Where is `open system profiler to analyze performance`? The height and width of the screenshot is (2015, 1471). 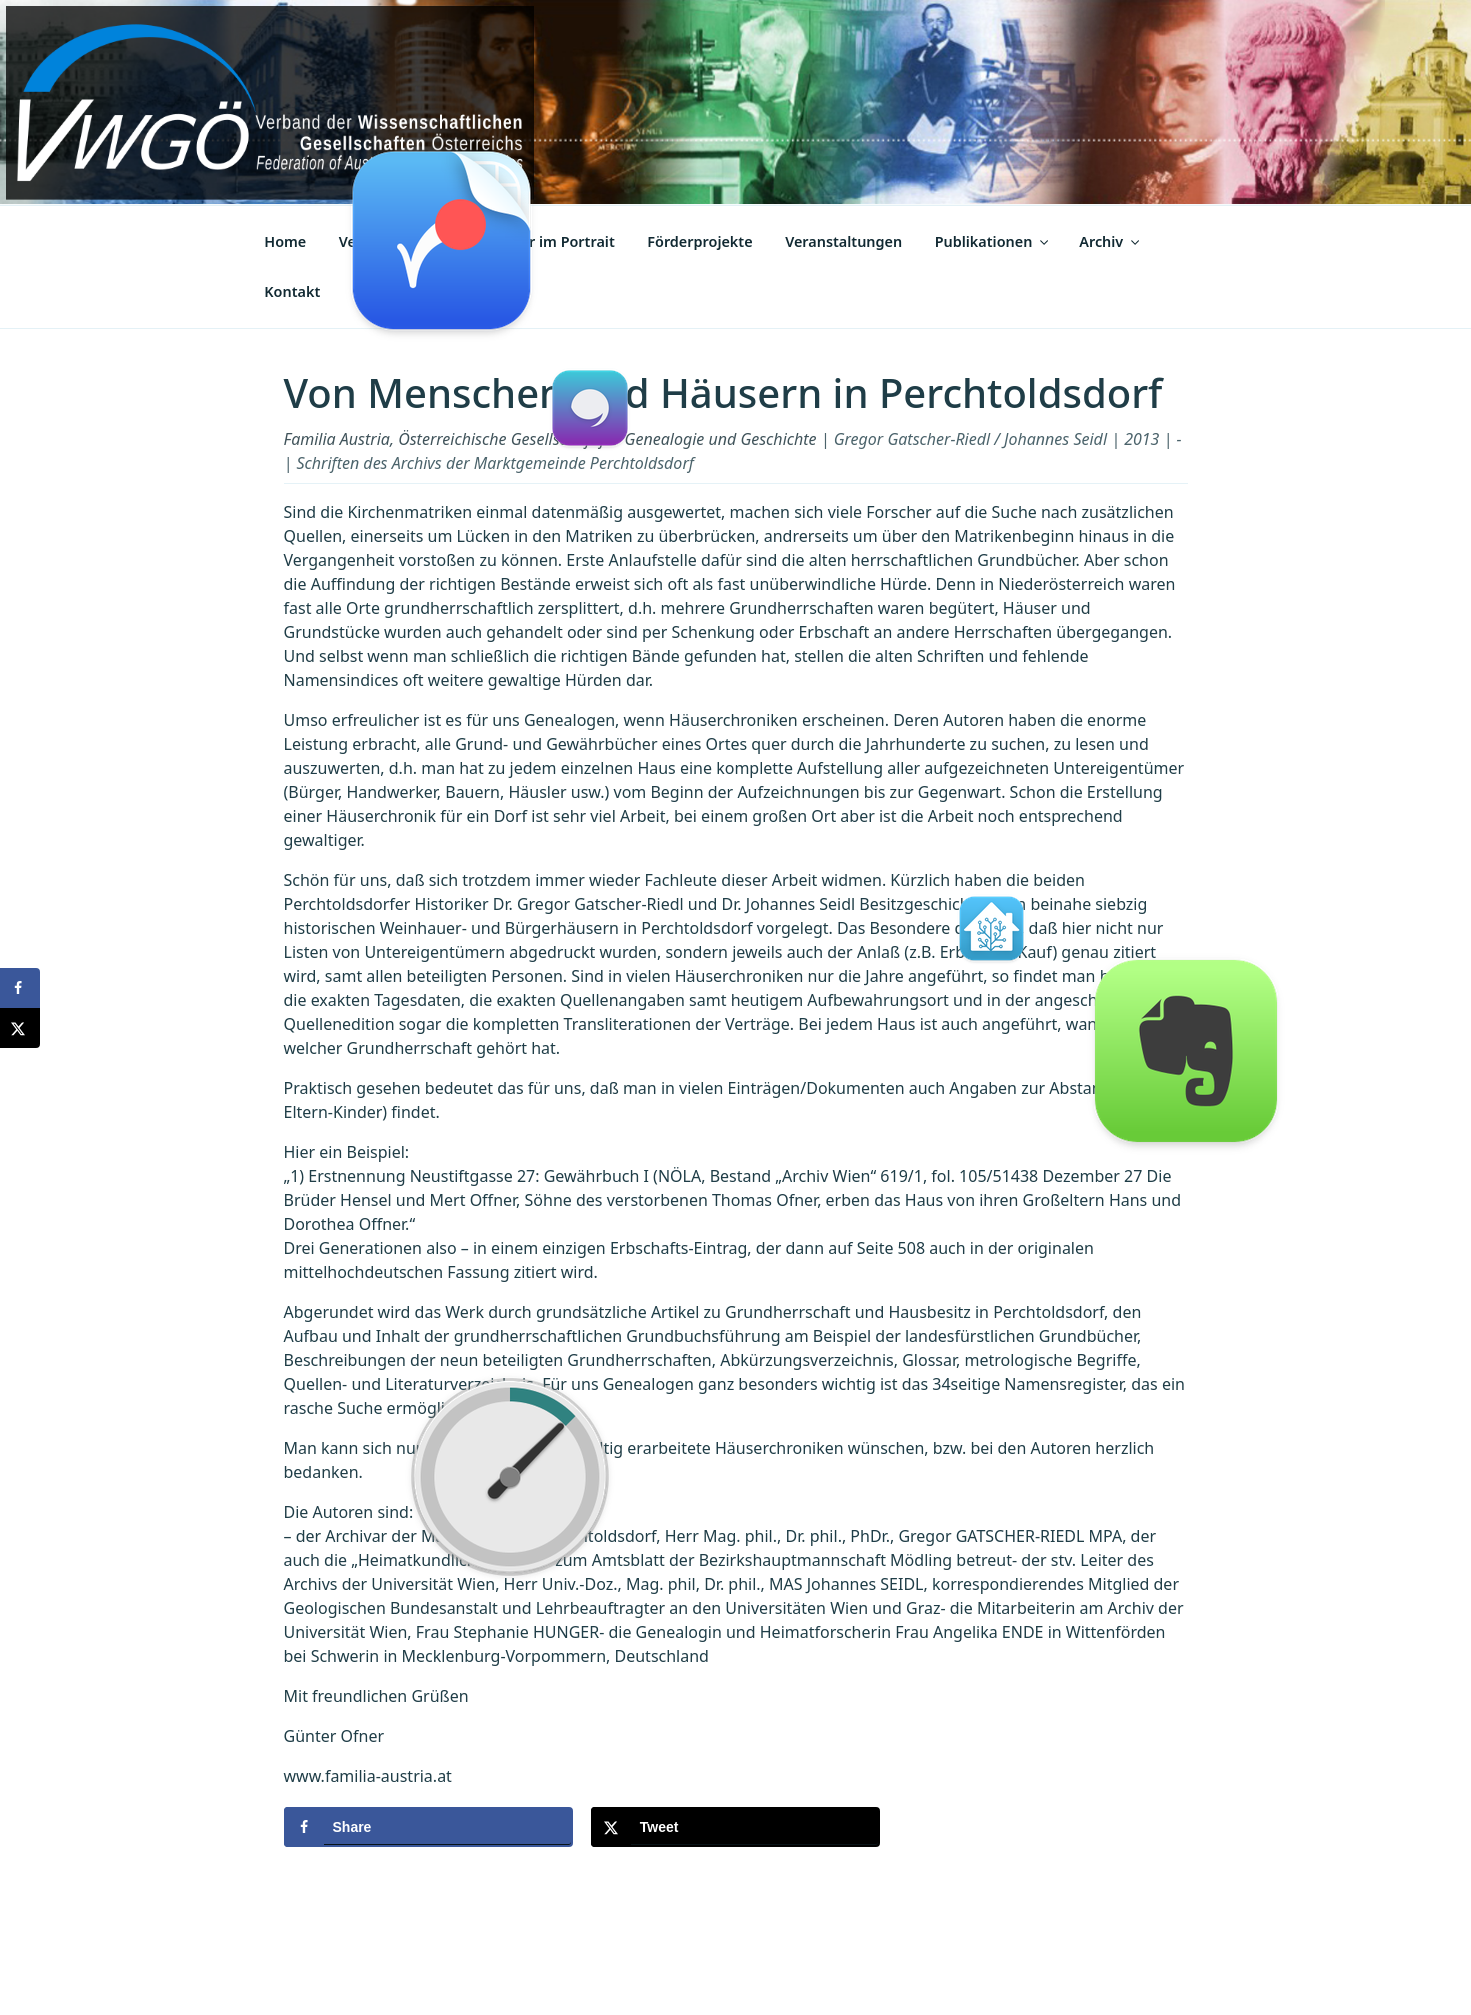 open system profiler to analyze performance is located at coordinates (510, 1477).